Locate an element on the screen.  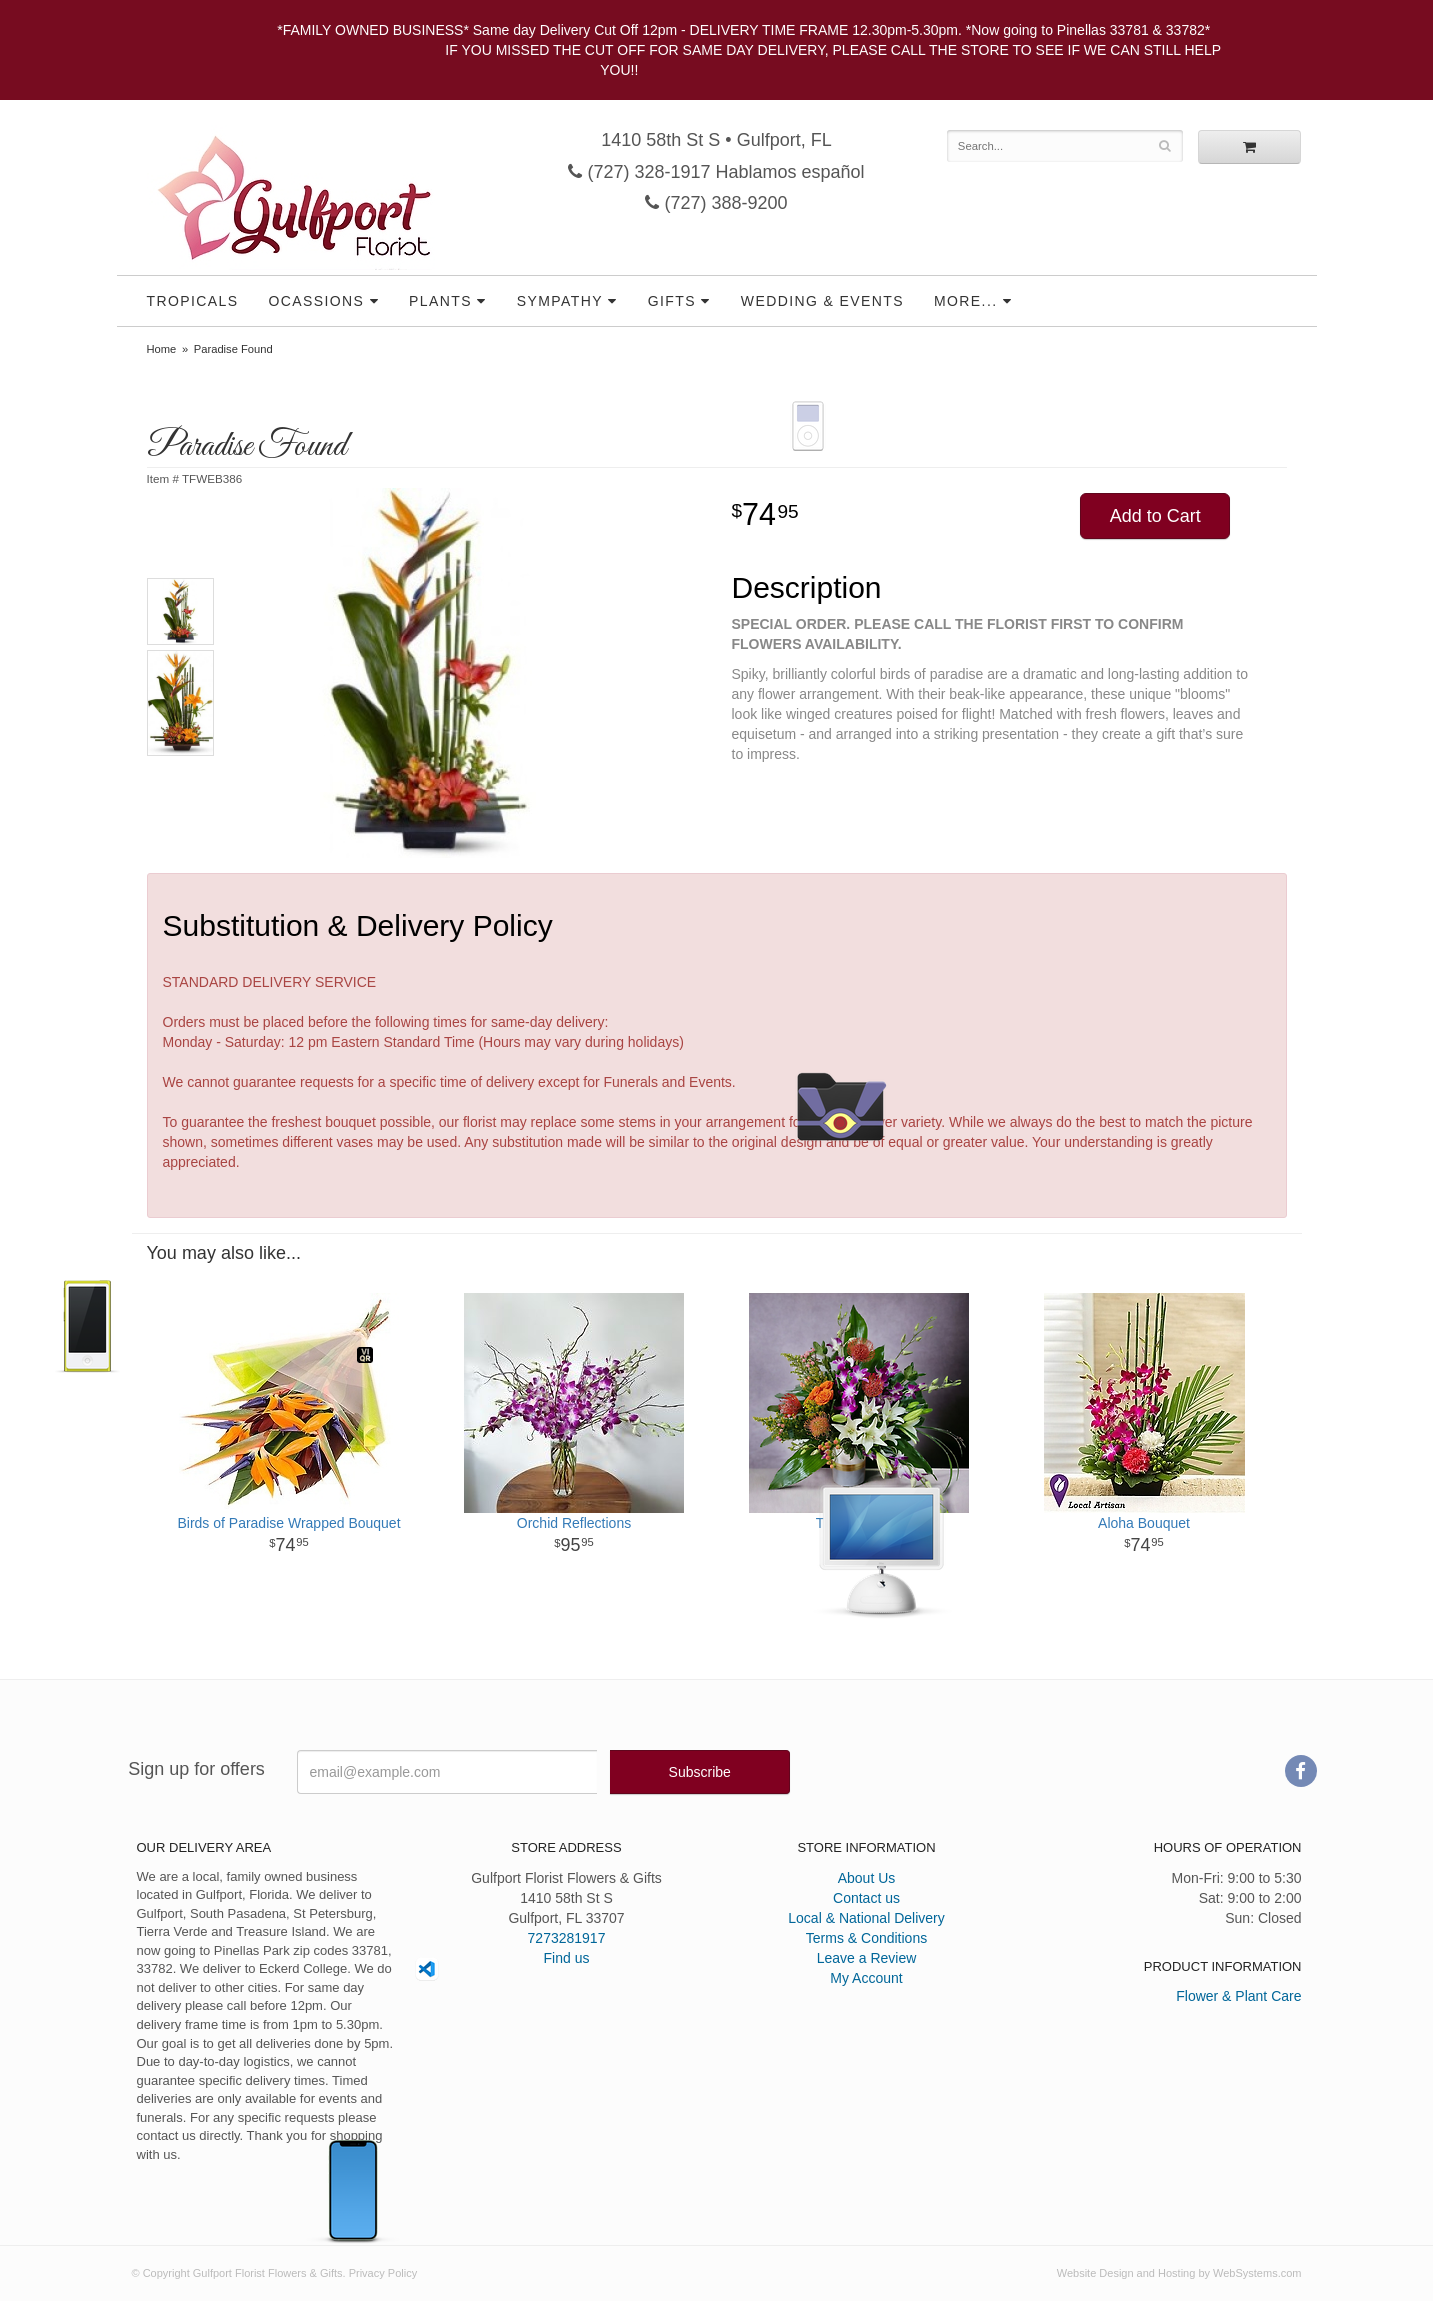
open Visual Studio Code is located at coordinates (427, 1969).